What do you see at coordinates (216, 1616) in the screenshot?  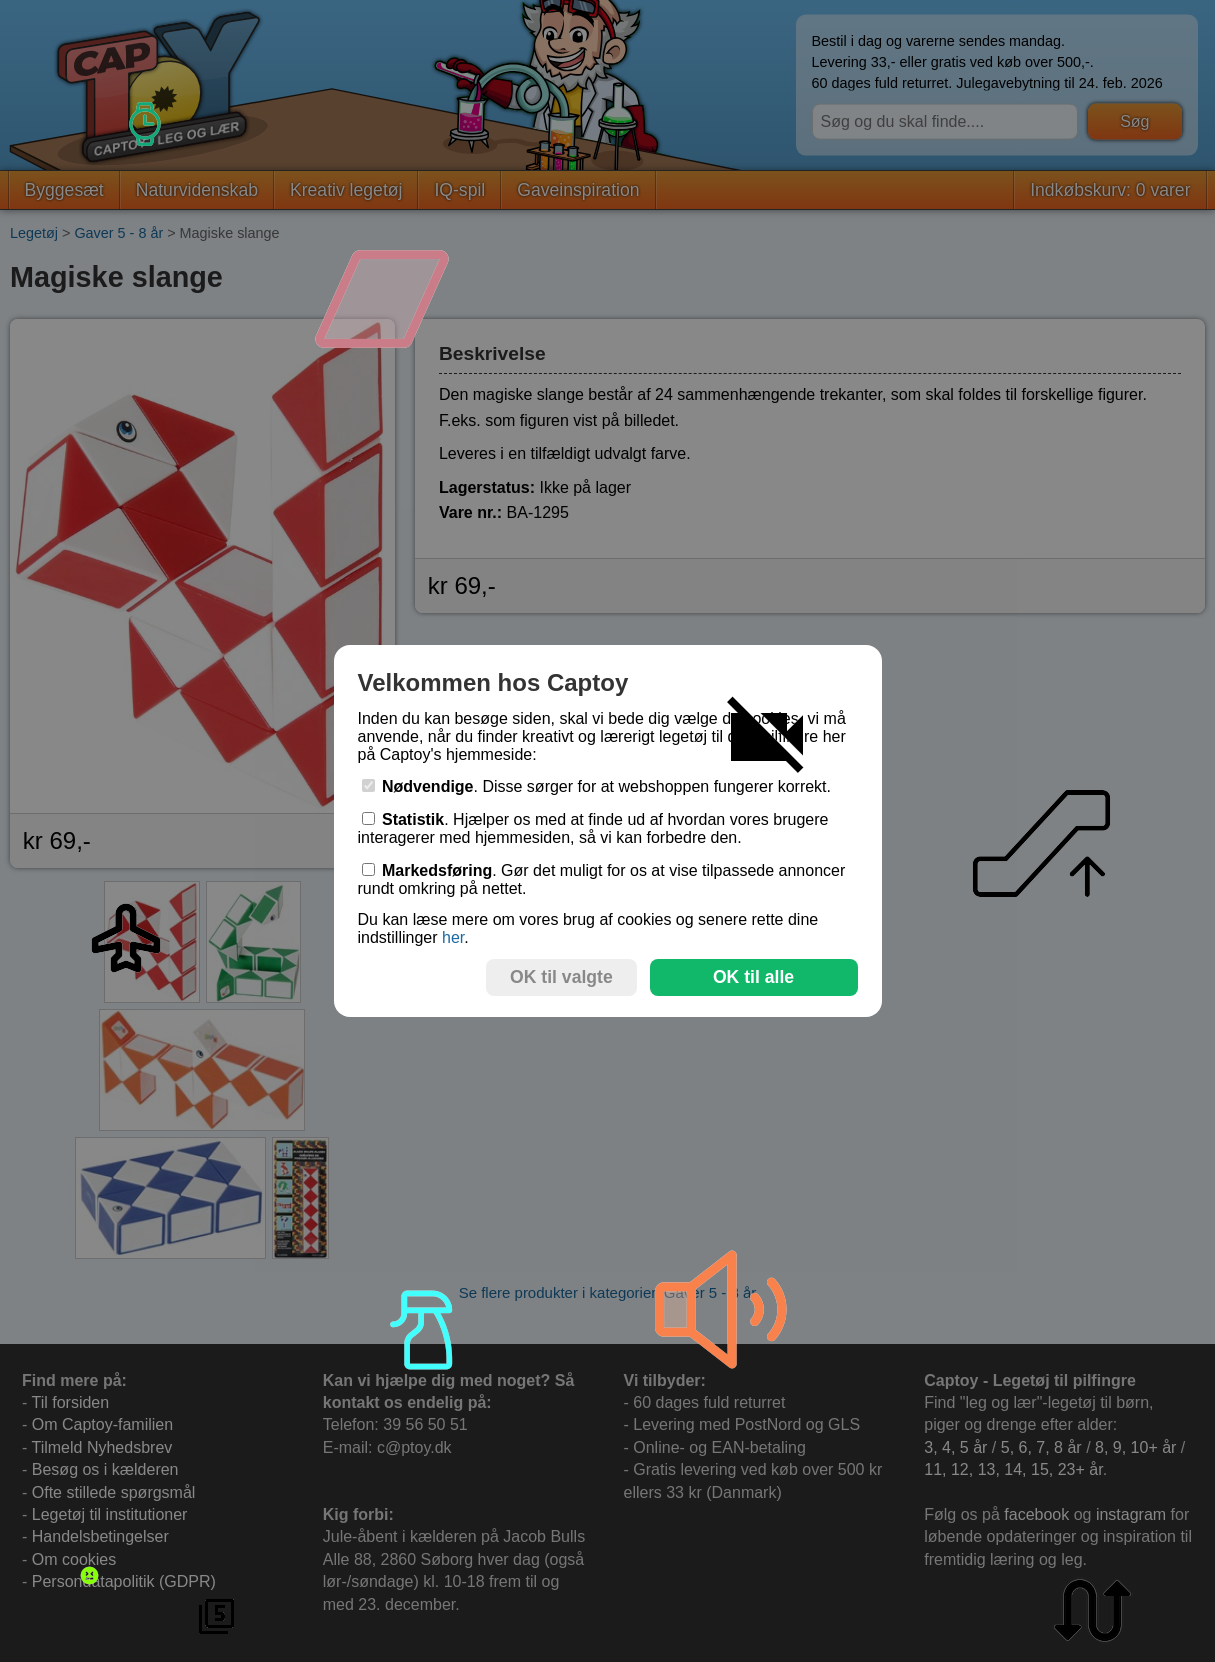 I see `filter or view the fifth item in a series` at bounding box center [216, 1616].